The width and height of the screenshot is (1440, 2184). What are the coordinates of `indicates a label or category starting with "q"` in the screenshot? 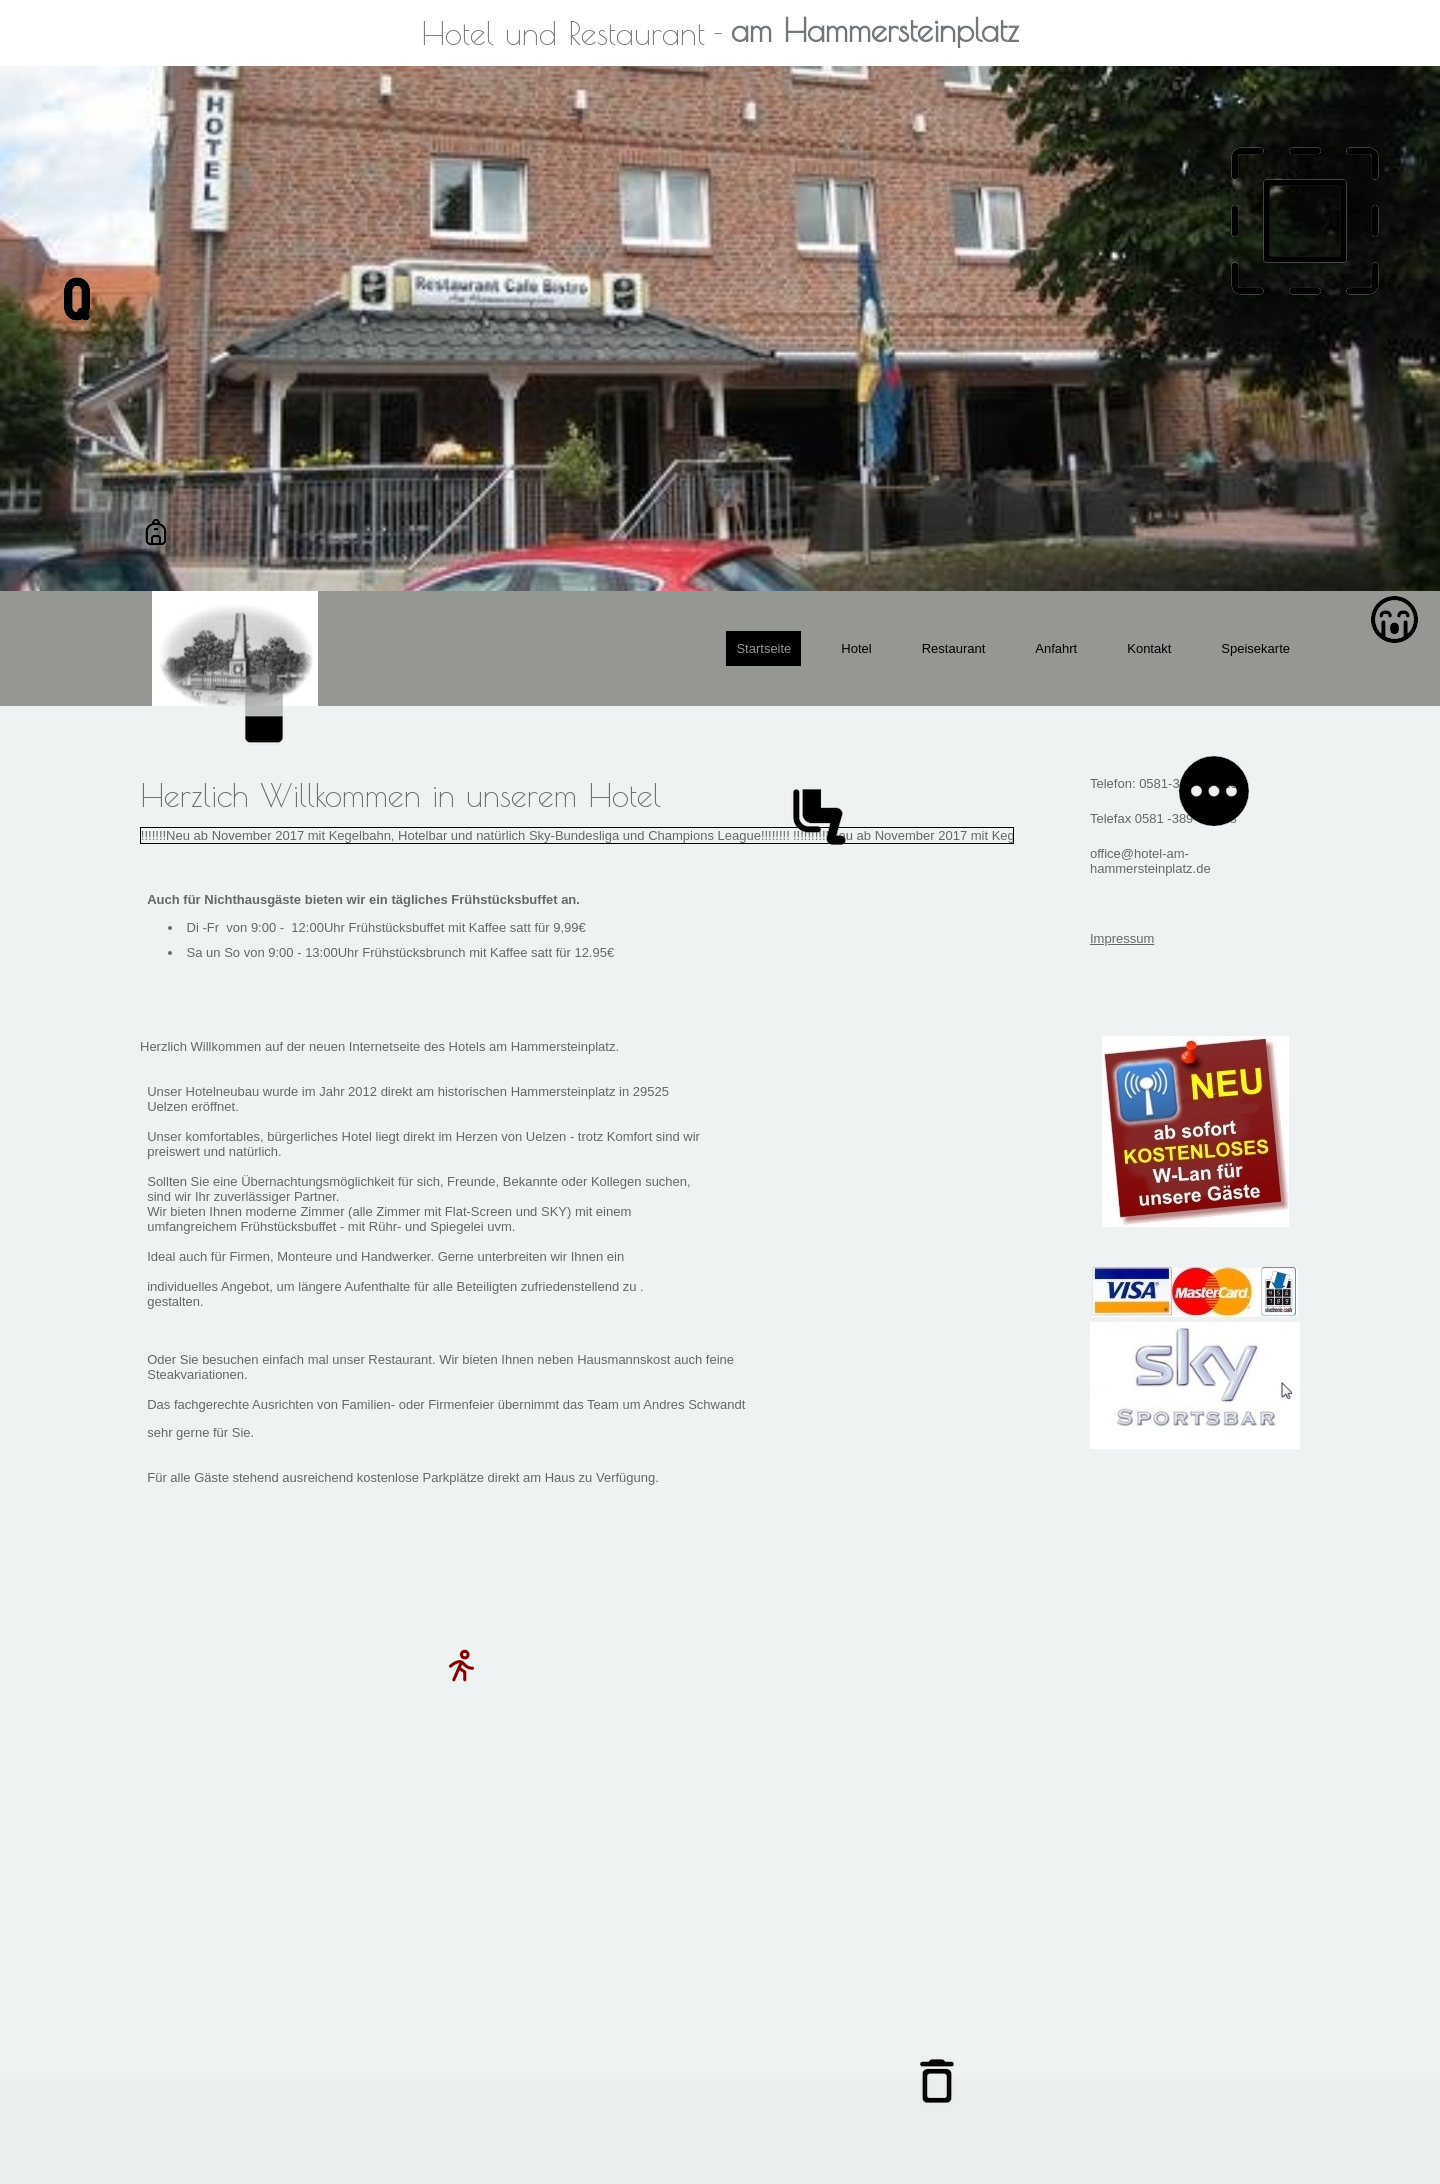 It's located at (77, 299).